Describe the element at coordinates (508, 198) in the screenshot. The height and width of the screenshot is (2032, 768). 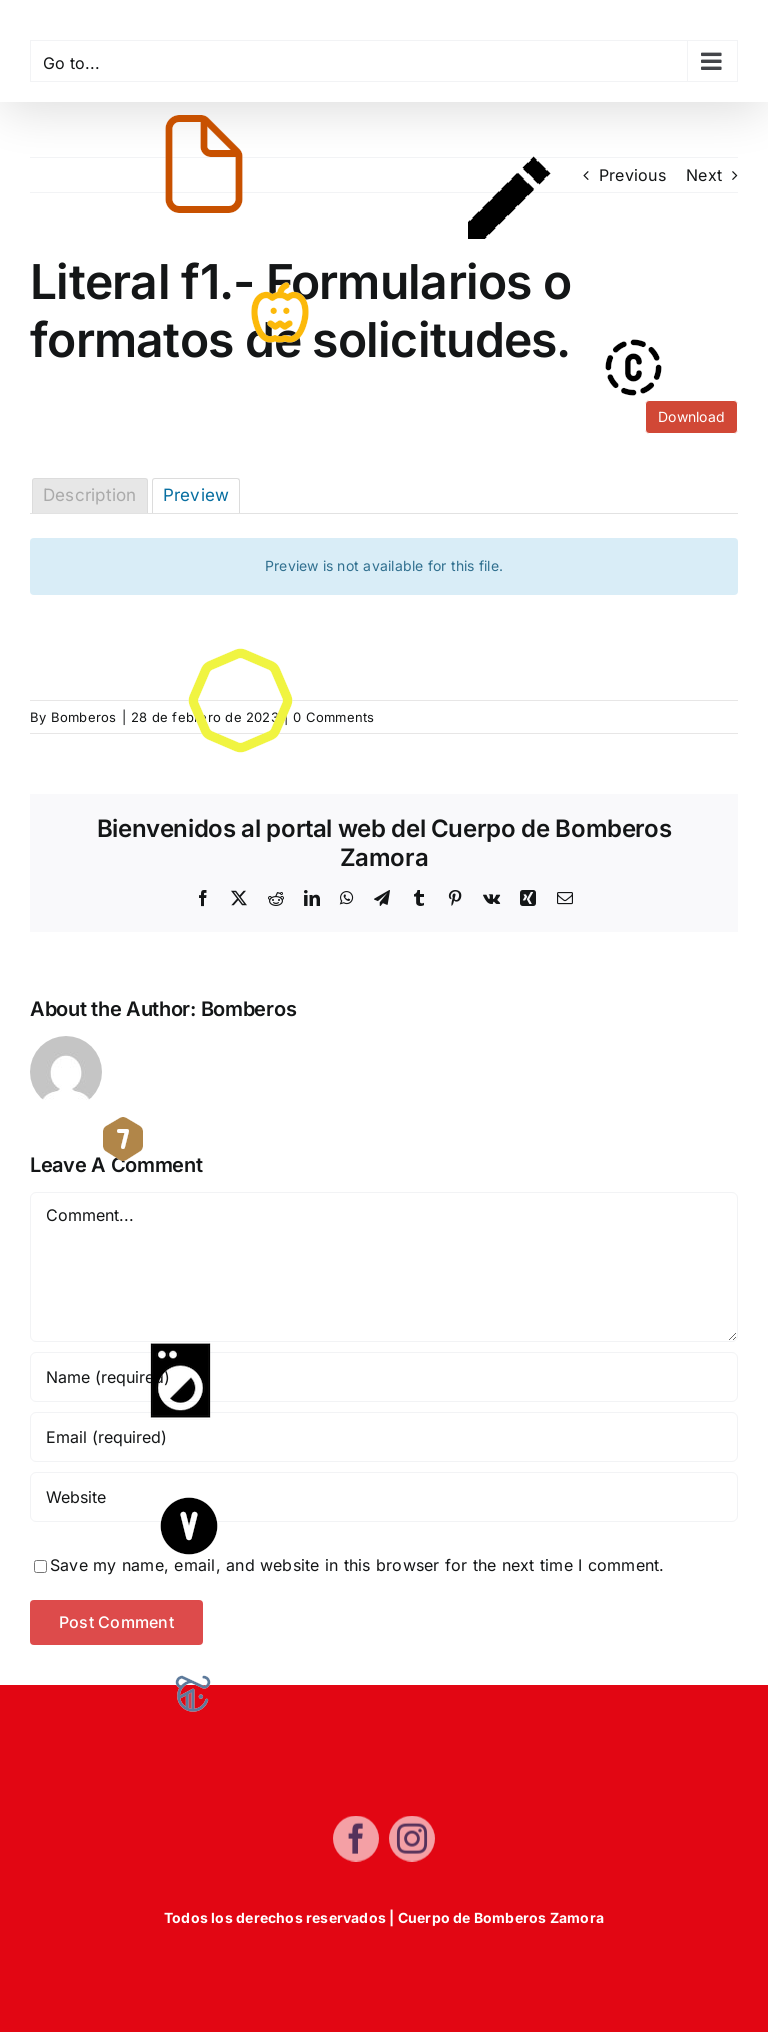
I see `edit or modify content` at that location.